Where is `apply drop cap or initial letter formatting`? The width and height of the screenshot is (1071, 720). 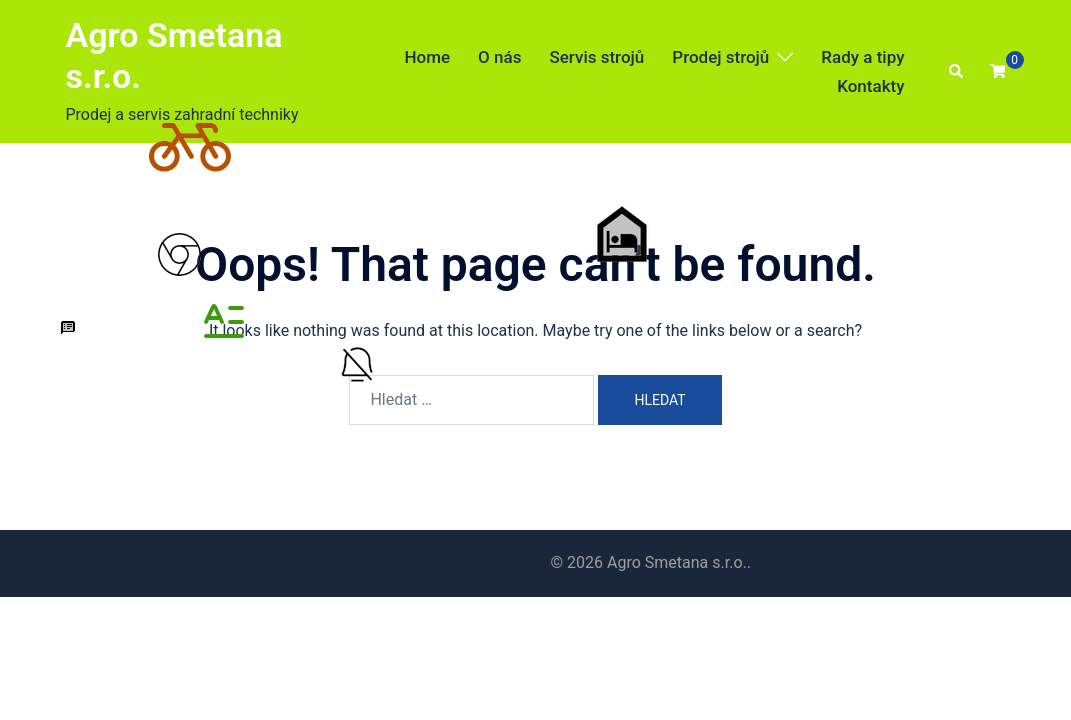 apply drop cap or initial letter formatting is located at coordinates (224, 322).